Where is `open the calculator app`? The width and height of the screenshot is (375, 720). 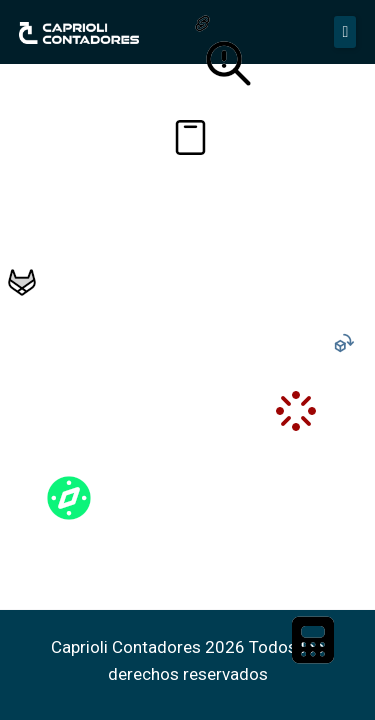
open the calculator app is located at coordinates (313, 640).